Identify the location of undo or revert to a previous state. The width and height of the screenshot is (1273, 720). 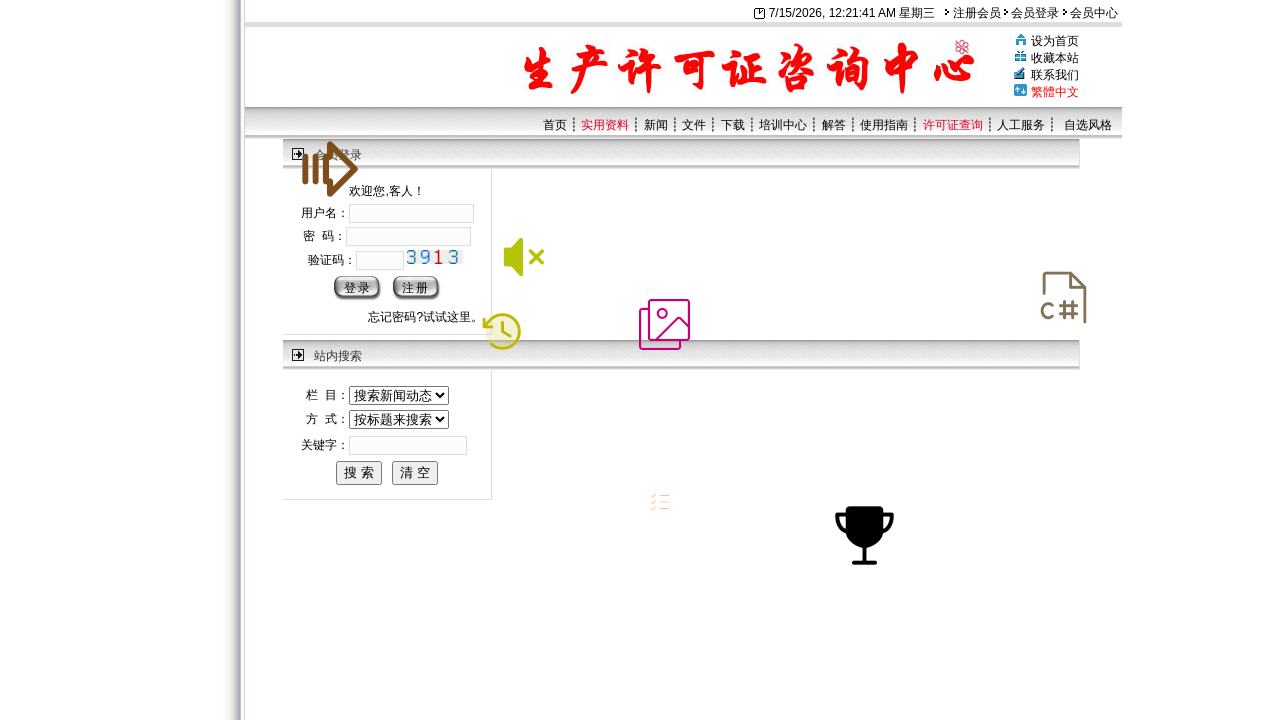
(502, 331).